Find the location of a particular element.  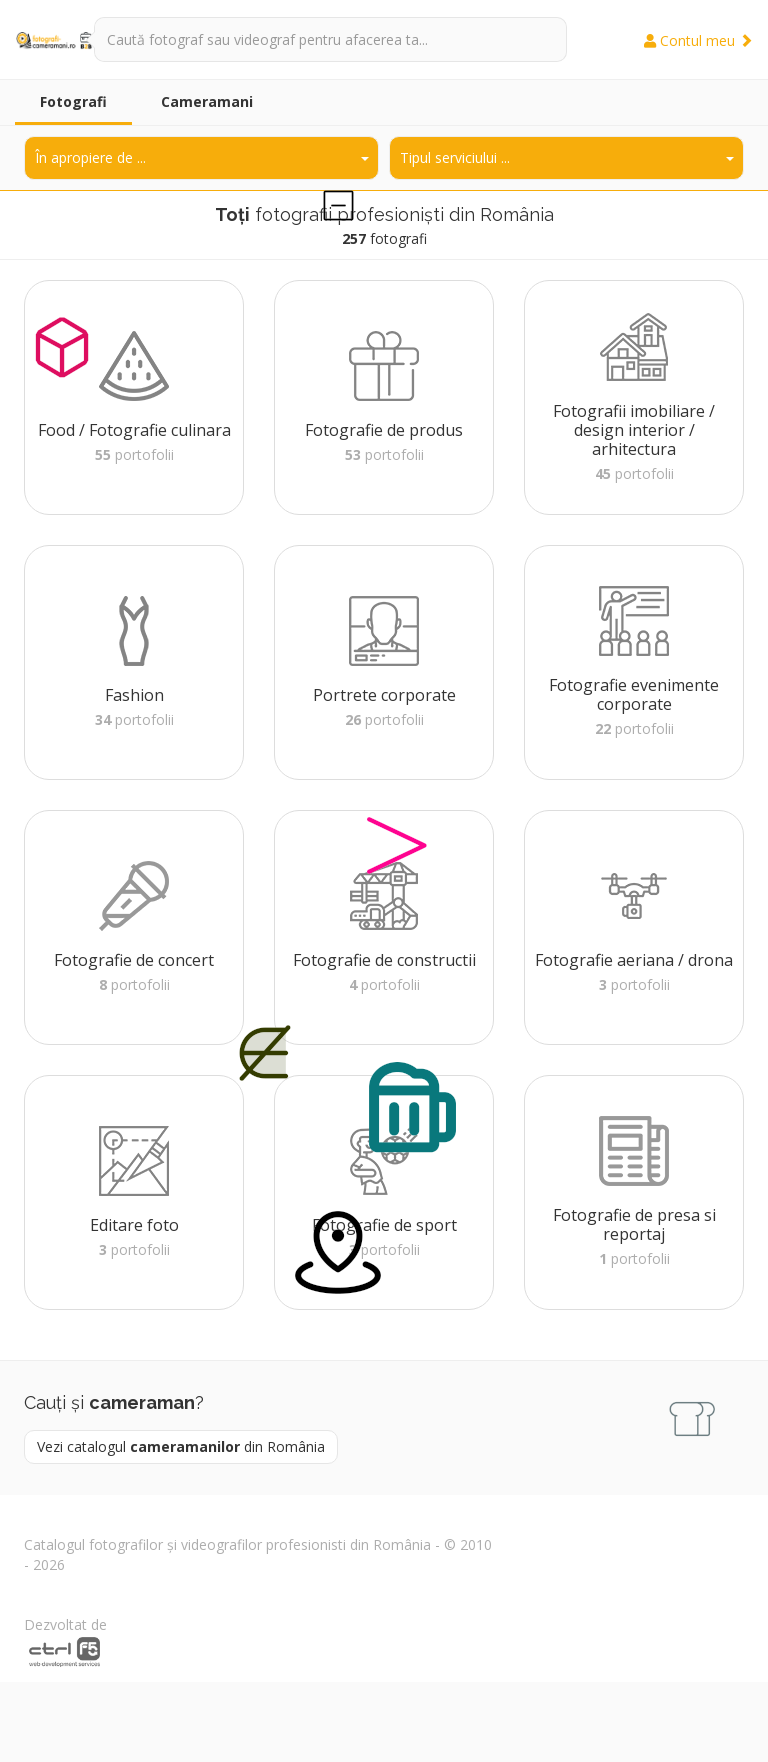

indicates an item is not a member of a set is located at coordinates (265, 1053).